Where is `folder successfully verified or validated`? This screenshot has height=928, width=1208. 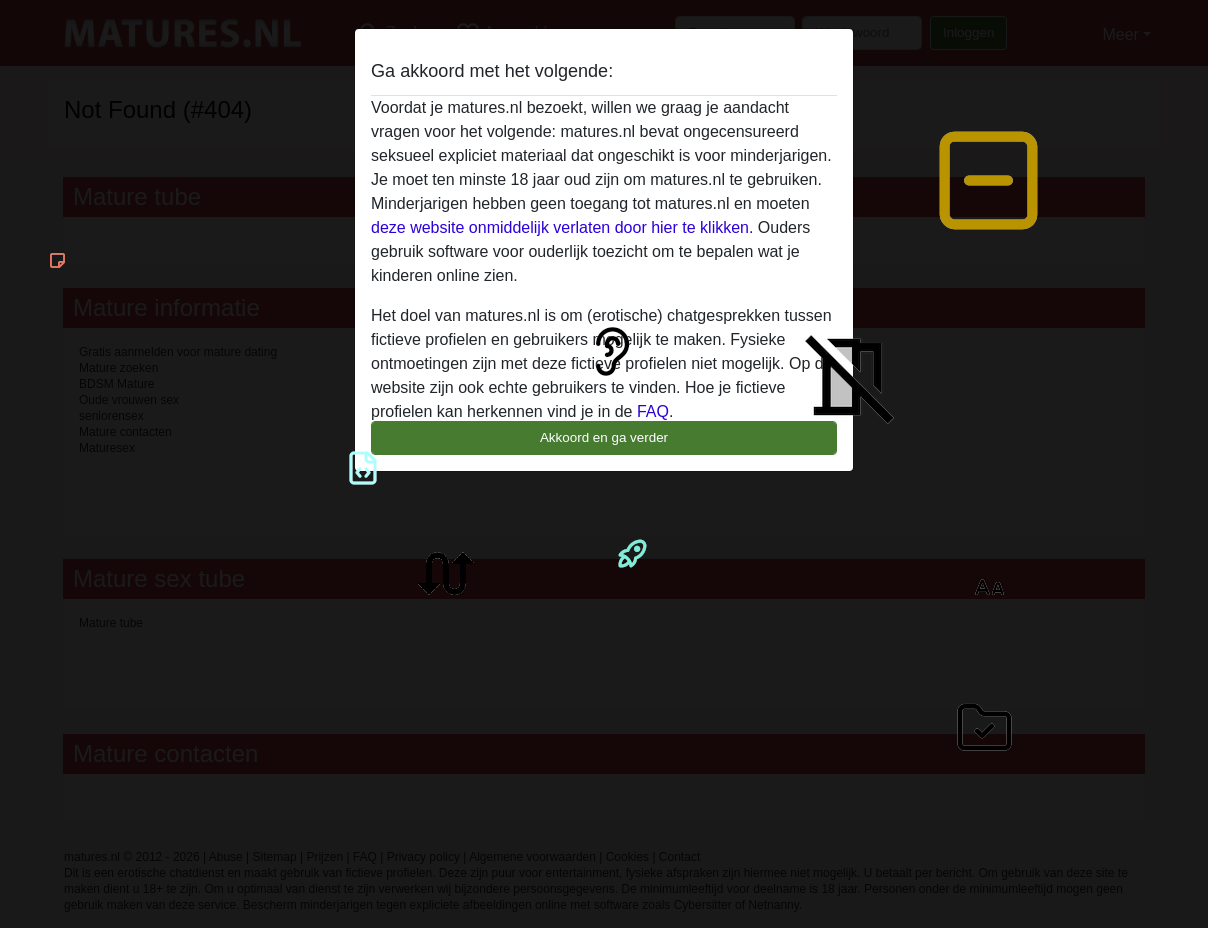
folder successfully verified or validated is located at coordinates (984, 728).